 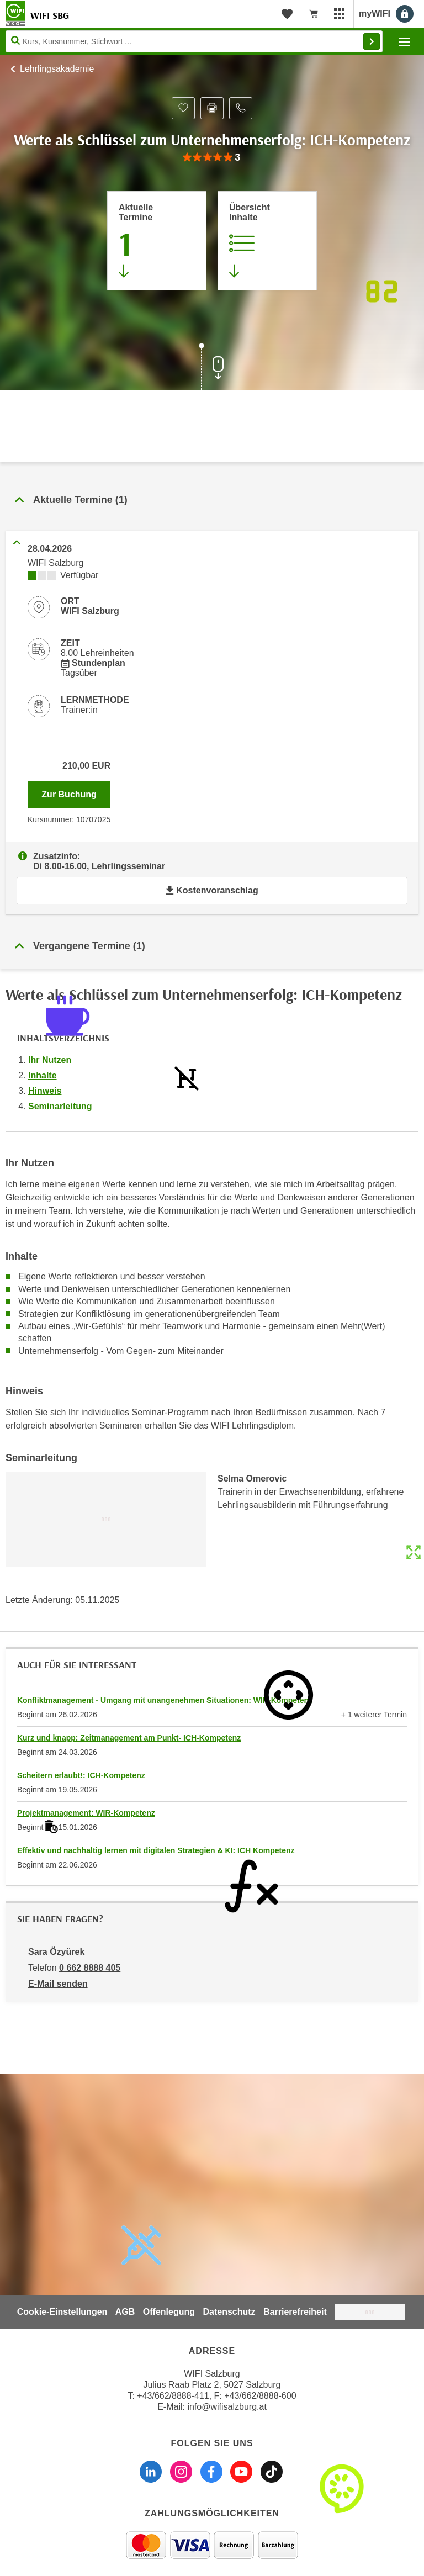 What do you see at coordinates (251, 1886) in the screenshot?
I see `insert a mathematical function or formula` at bounding box center [251, 1886].